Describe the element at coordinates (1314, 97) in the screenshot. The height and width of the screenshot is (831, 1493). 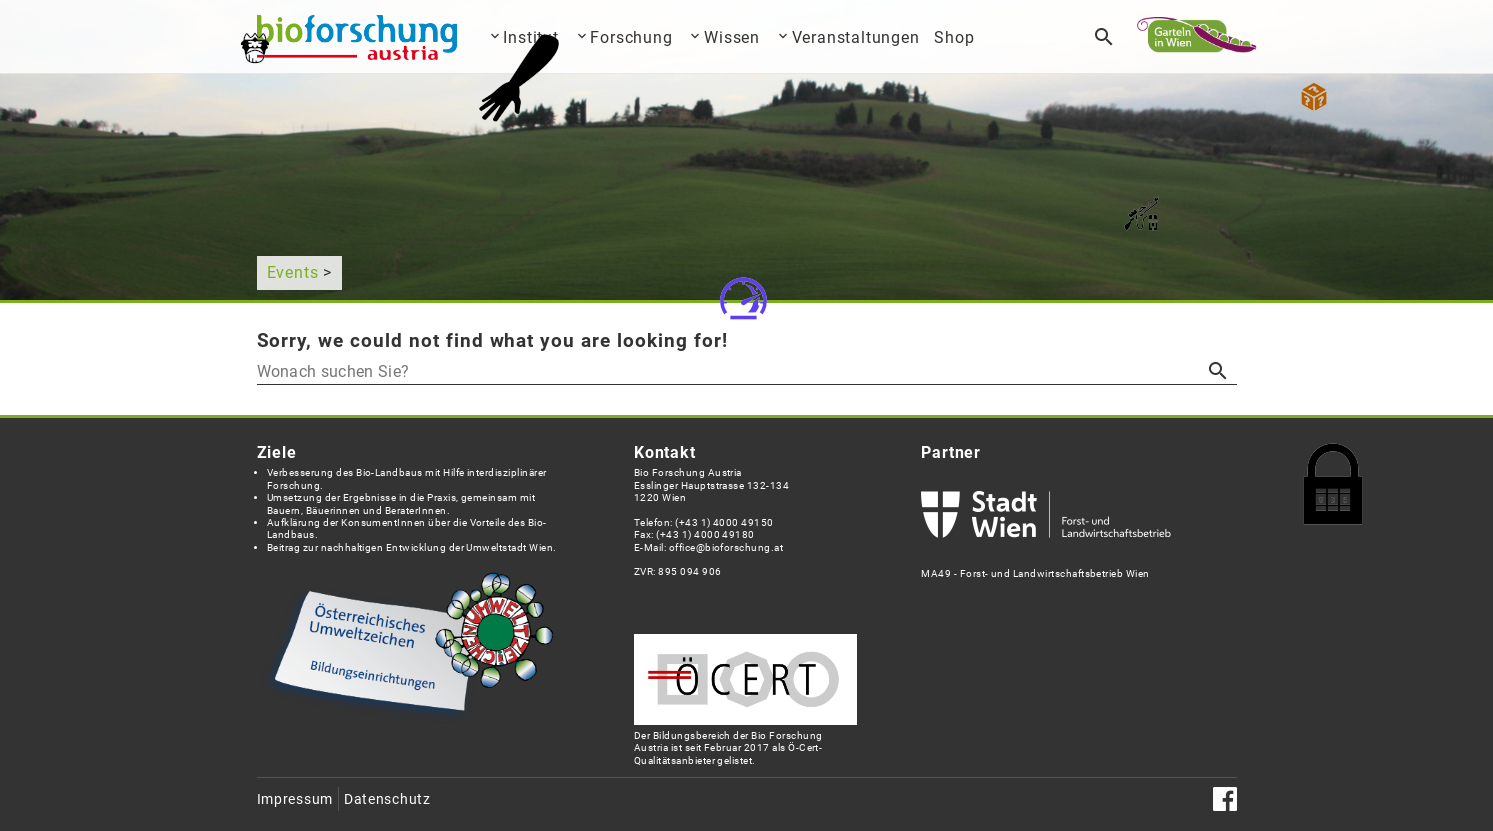
I see `randomize or shuffle selection` at that location.